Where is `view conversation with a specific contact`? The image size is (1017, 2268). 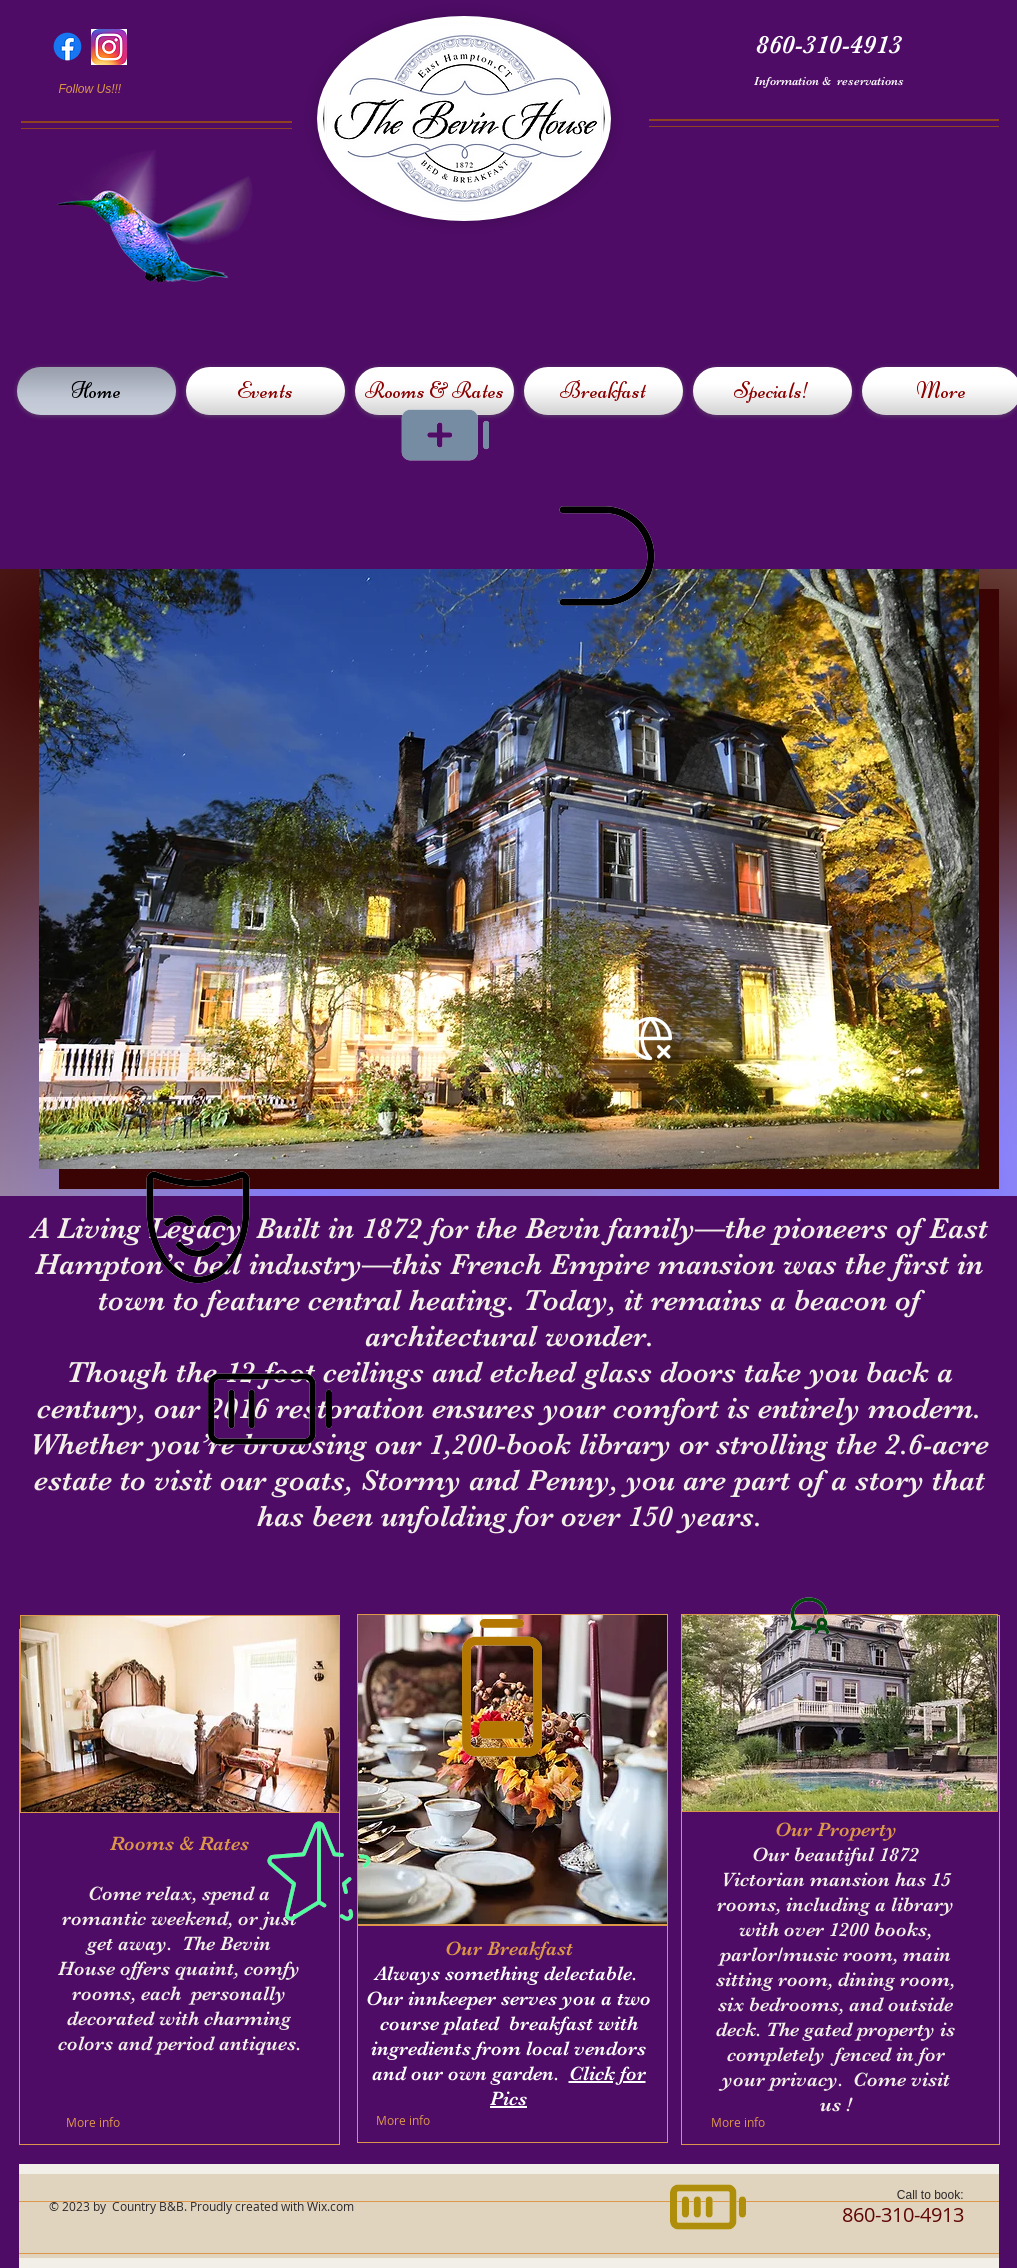
view conversation with a specific contact is located at coordinates (809, 1614).